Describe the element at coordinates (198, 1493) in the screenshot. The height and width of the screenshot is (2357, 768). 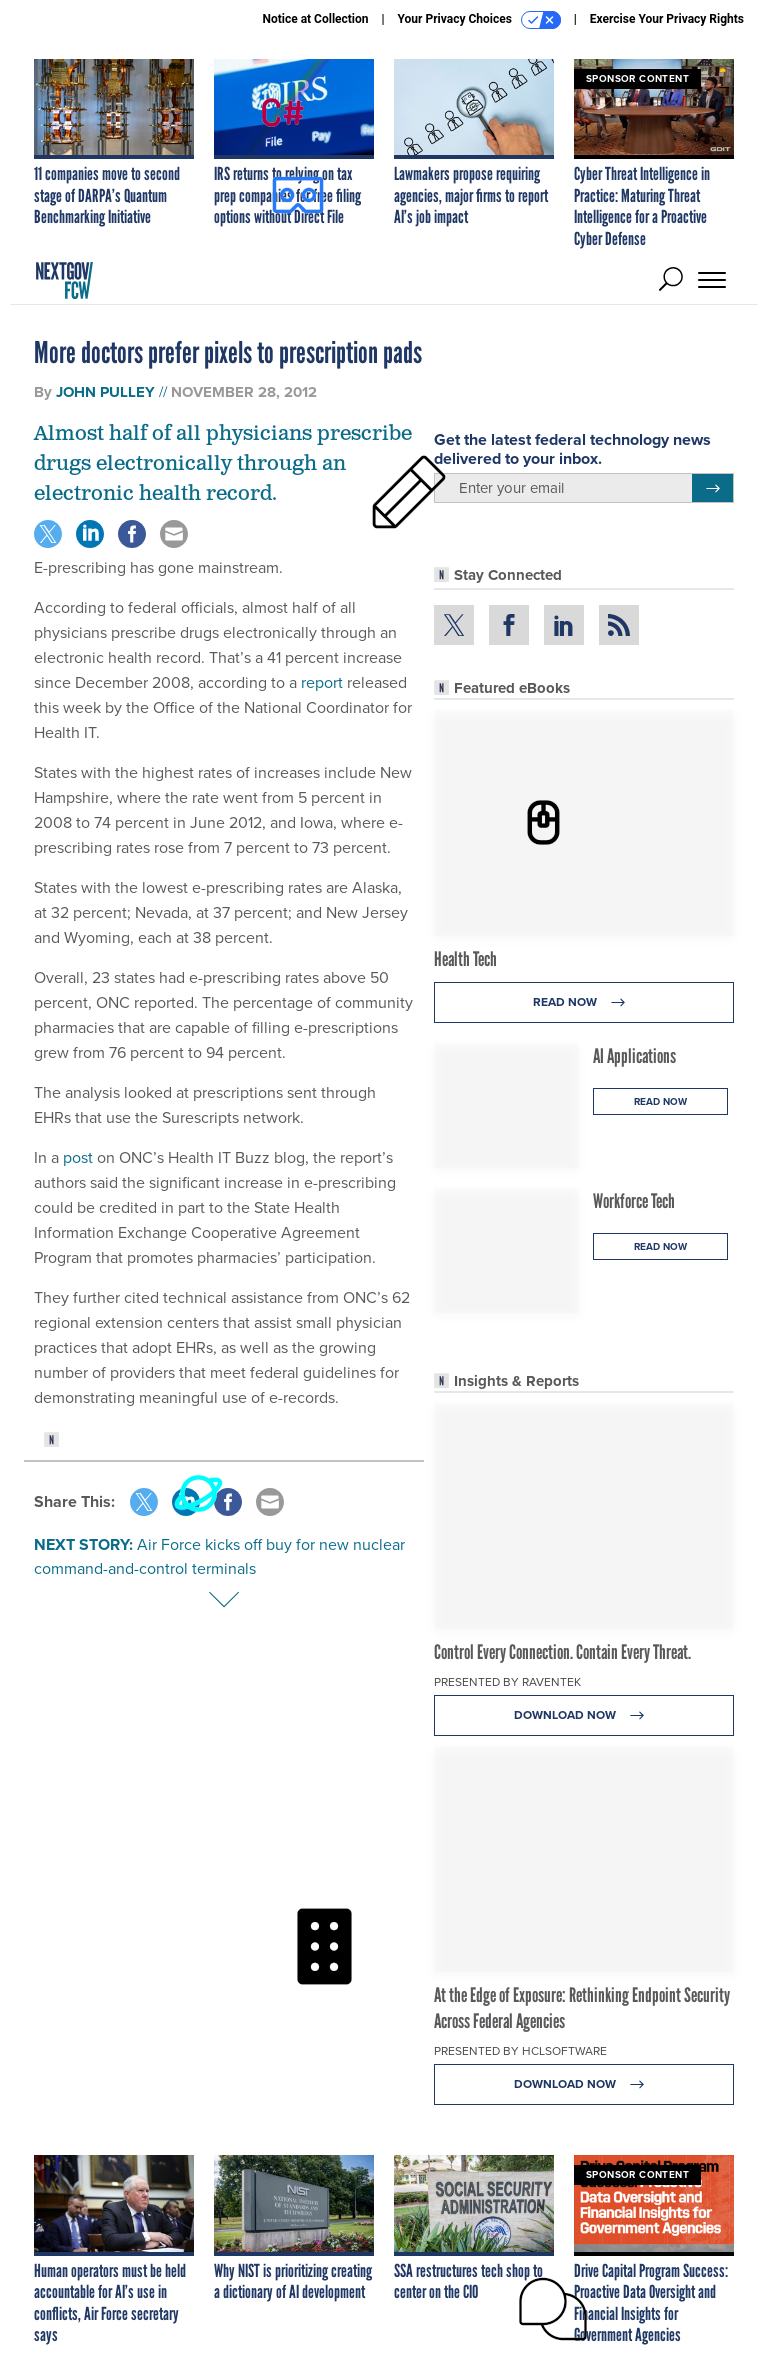
I see `explore global or worldwide content` at that location.